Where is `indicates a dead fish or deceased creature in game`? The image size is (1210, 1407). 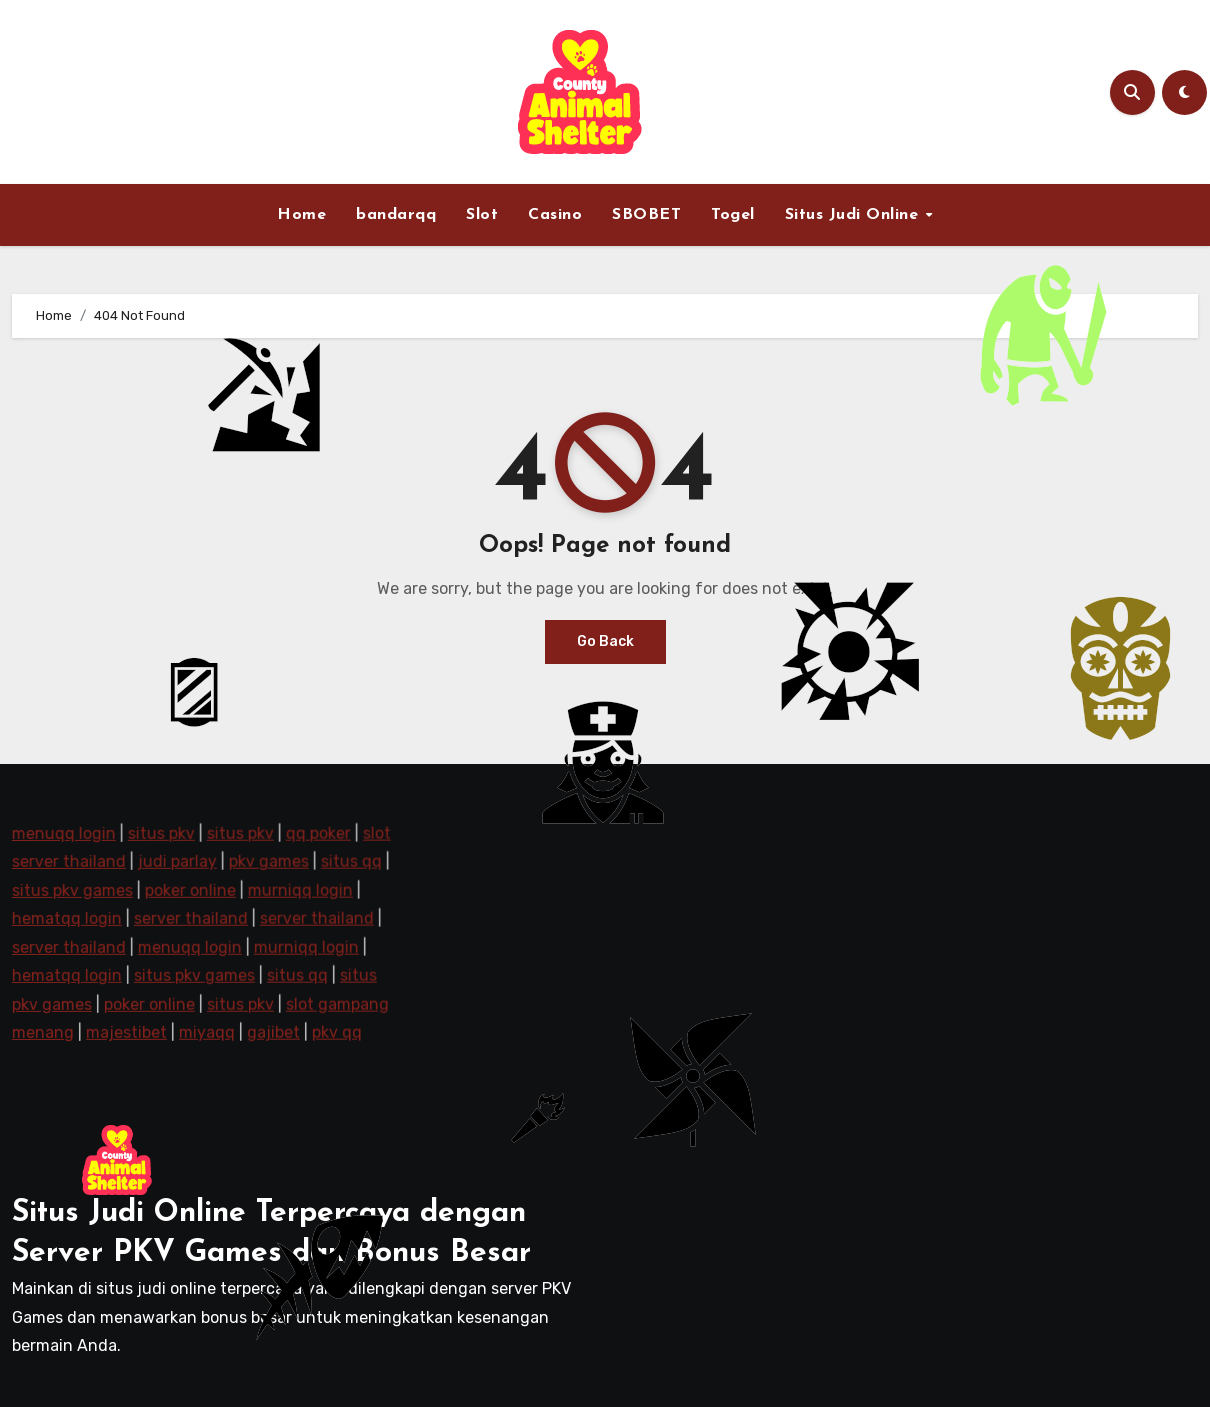 indicates a dead fish or deceased creature in game is located at coordinates (320, 1278).